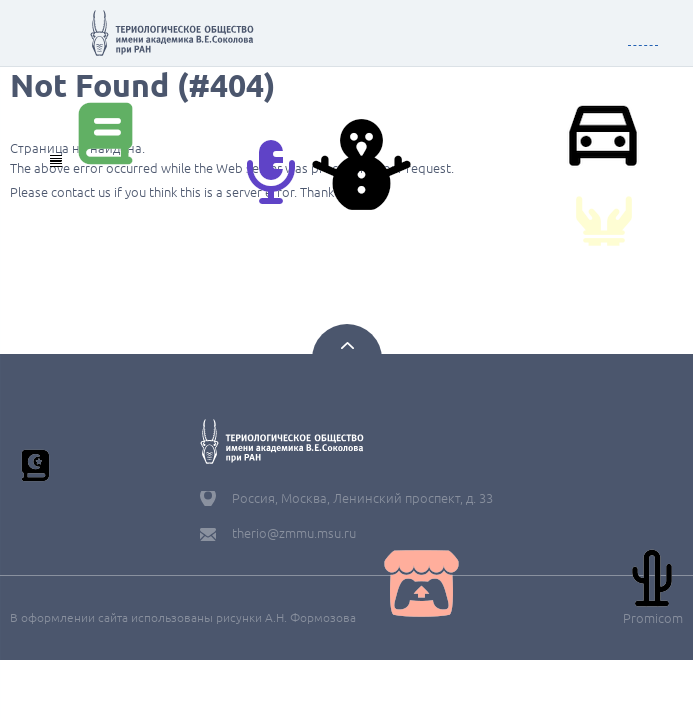  What do you see at coordinates (604, 221) in the screenshot?
I see `indicates restricted or bound user permissions` at bounding box center [604, 221].